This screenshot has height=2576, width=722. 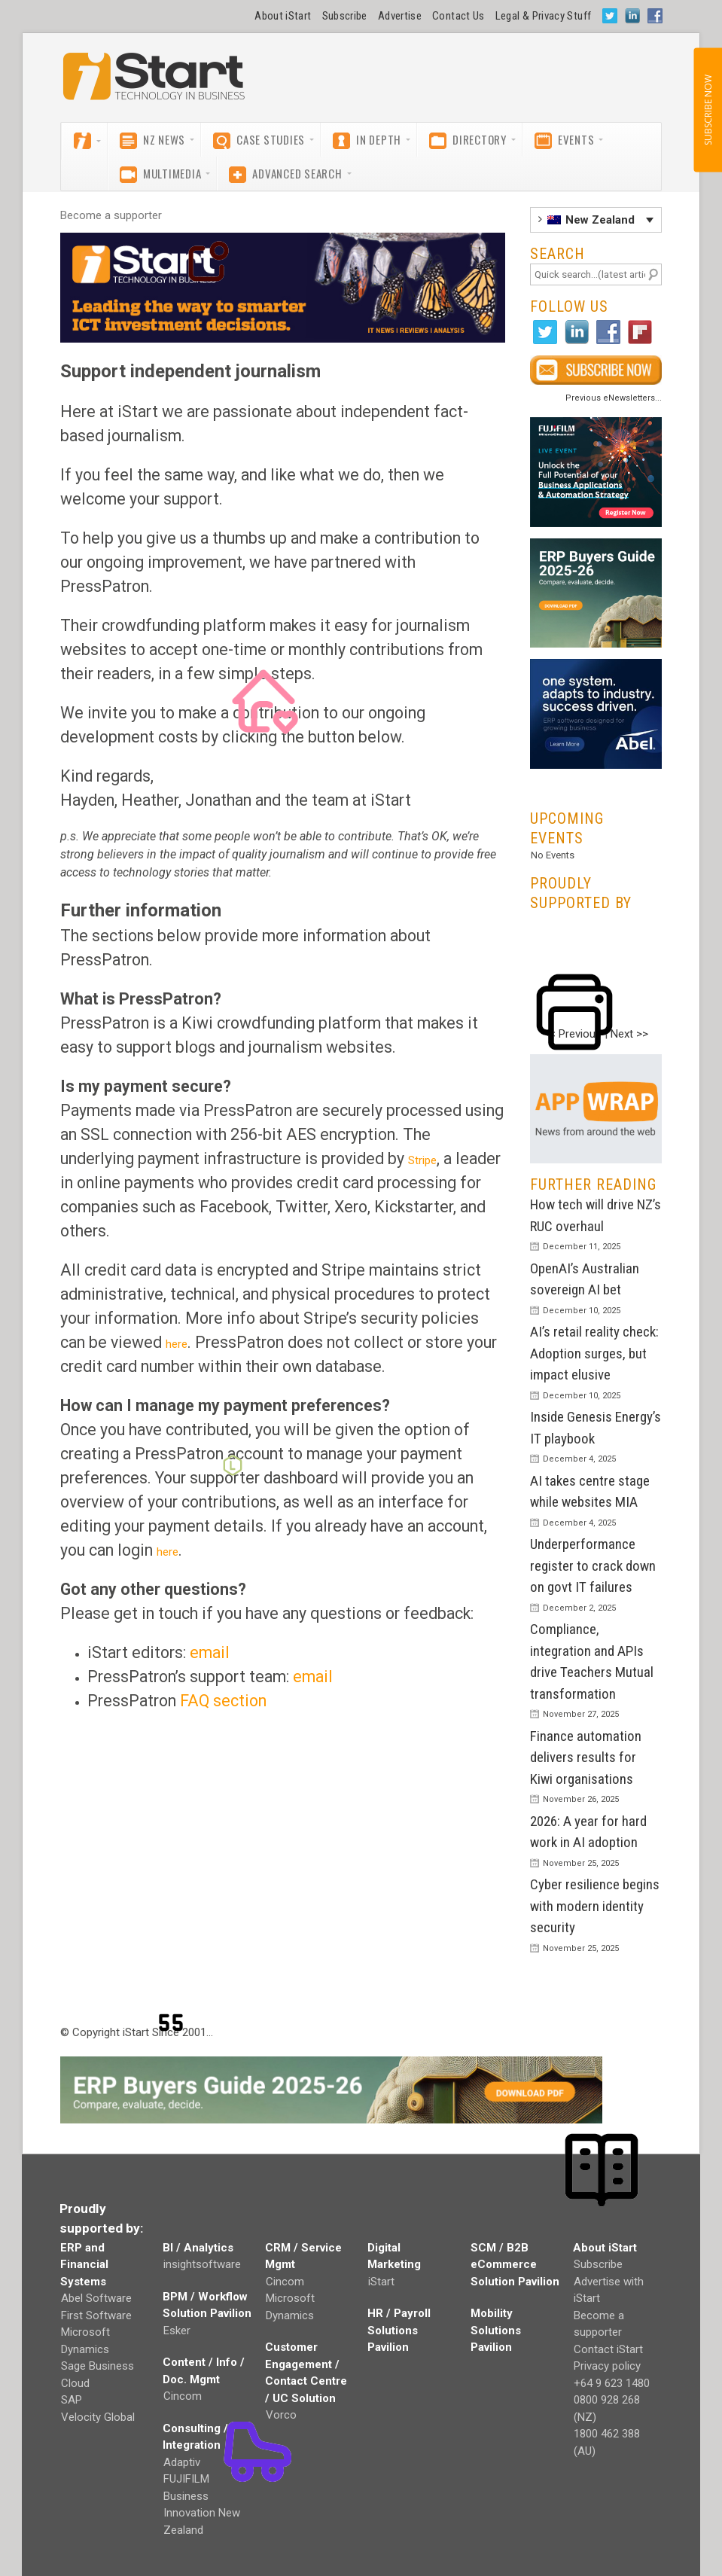 What do you see at coordinates (264, 701) in the screenshot?
I see `view your favorite or saved home` at bounding box center [264, 701].